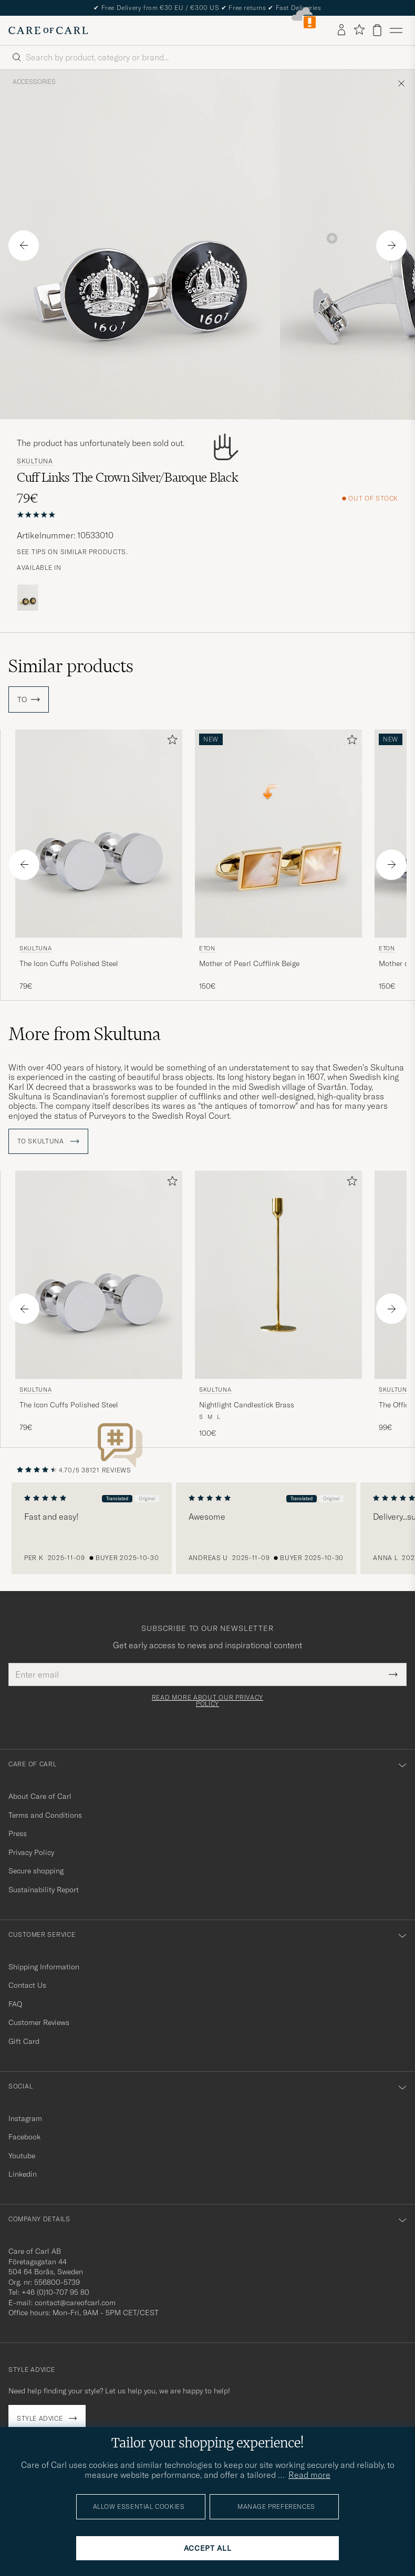  What do you see at coordinates (225, 447) in the screenshot?
I see `access privacy settings` at bounding box center [225, 447].